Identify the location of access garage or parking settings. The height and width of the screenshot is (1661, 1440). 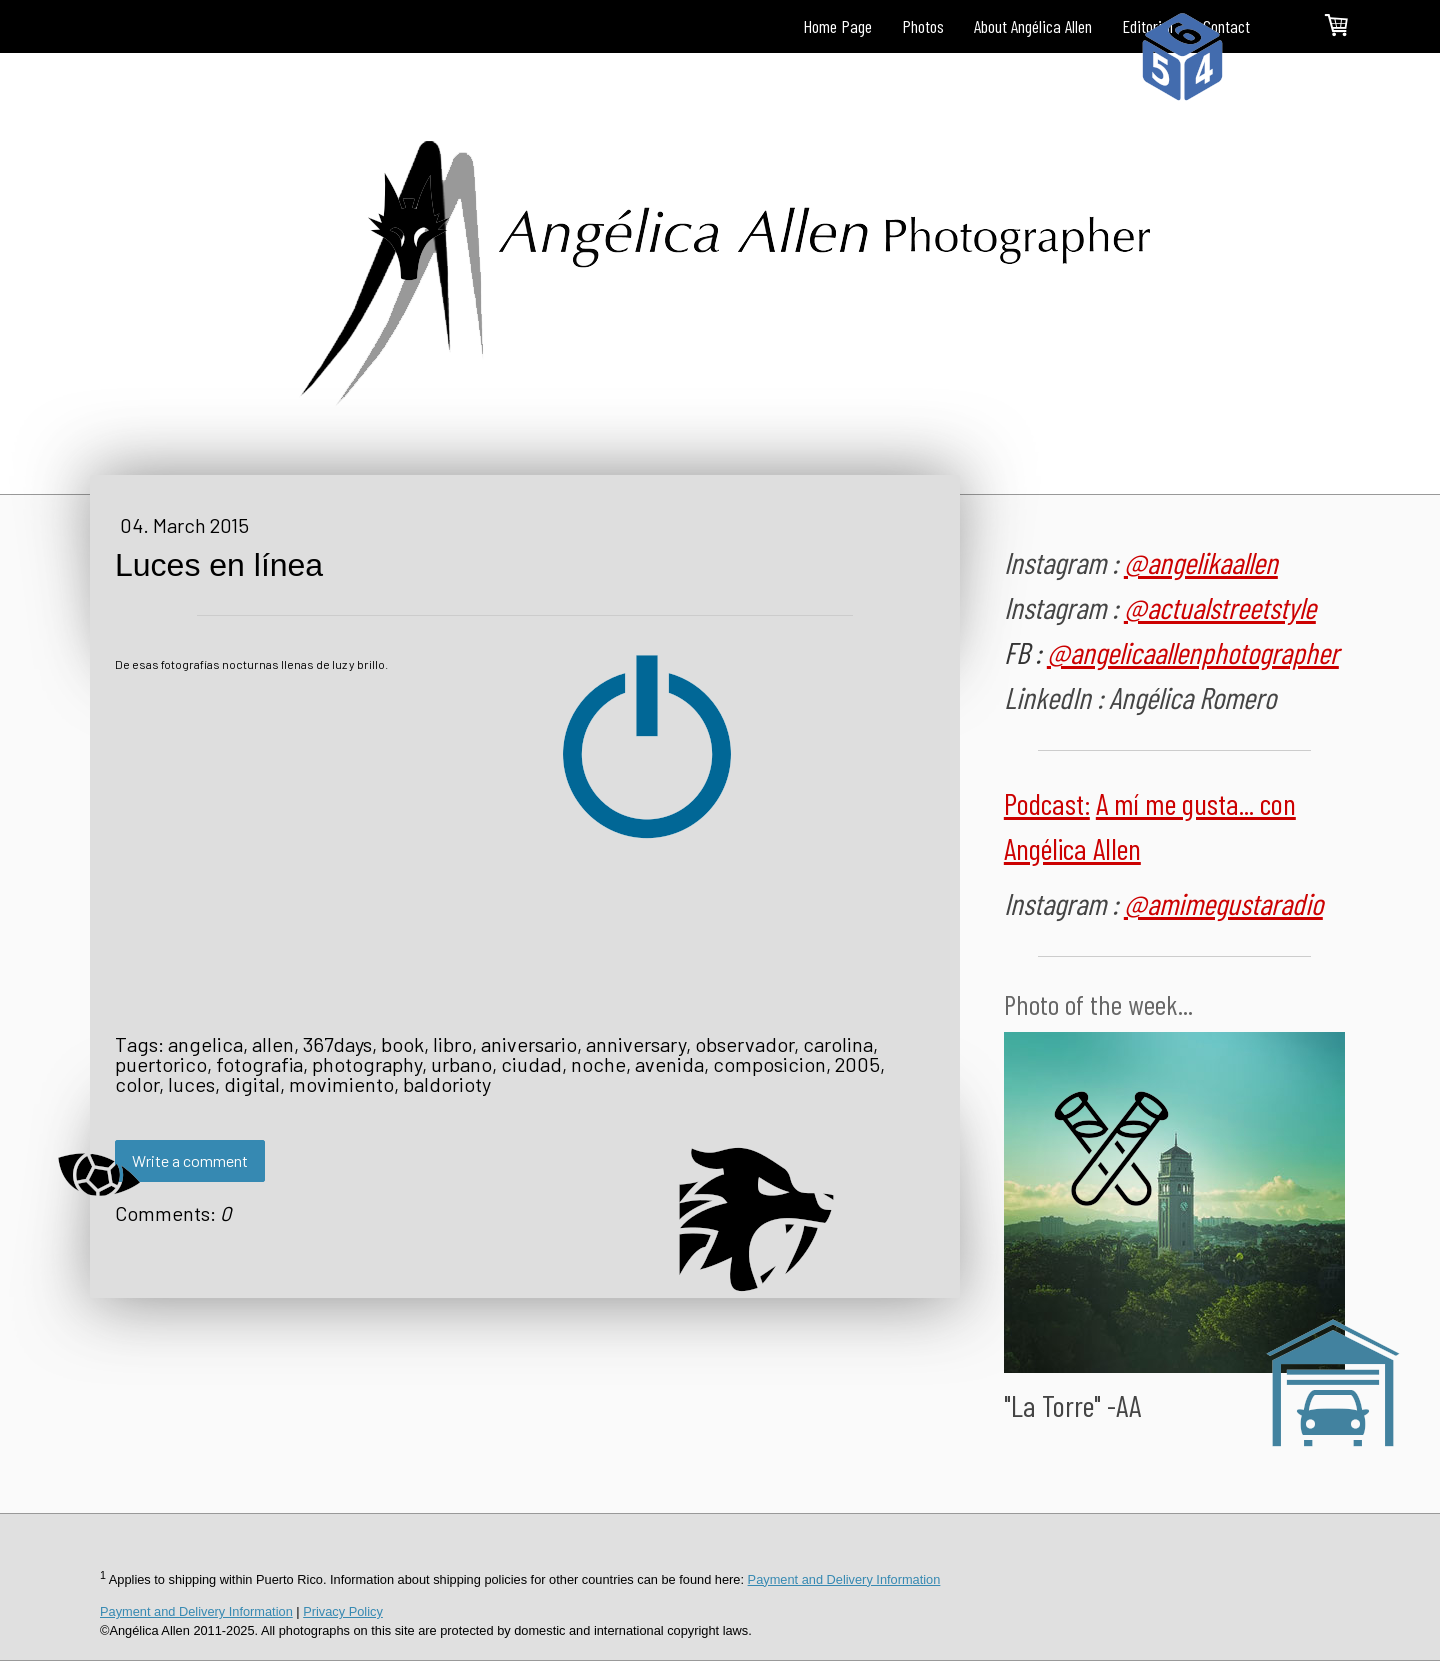
(1333, 1379).